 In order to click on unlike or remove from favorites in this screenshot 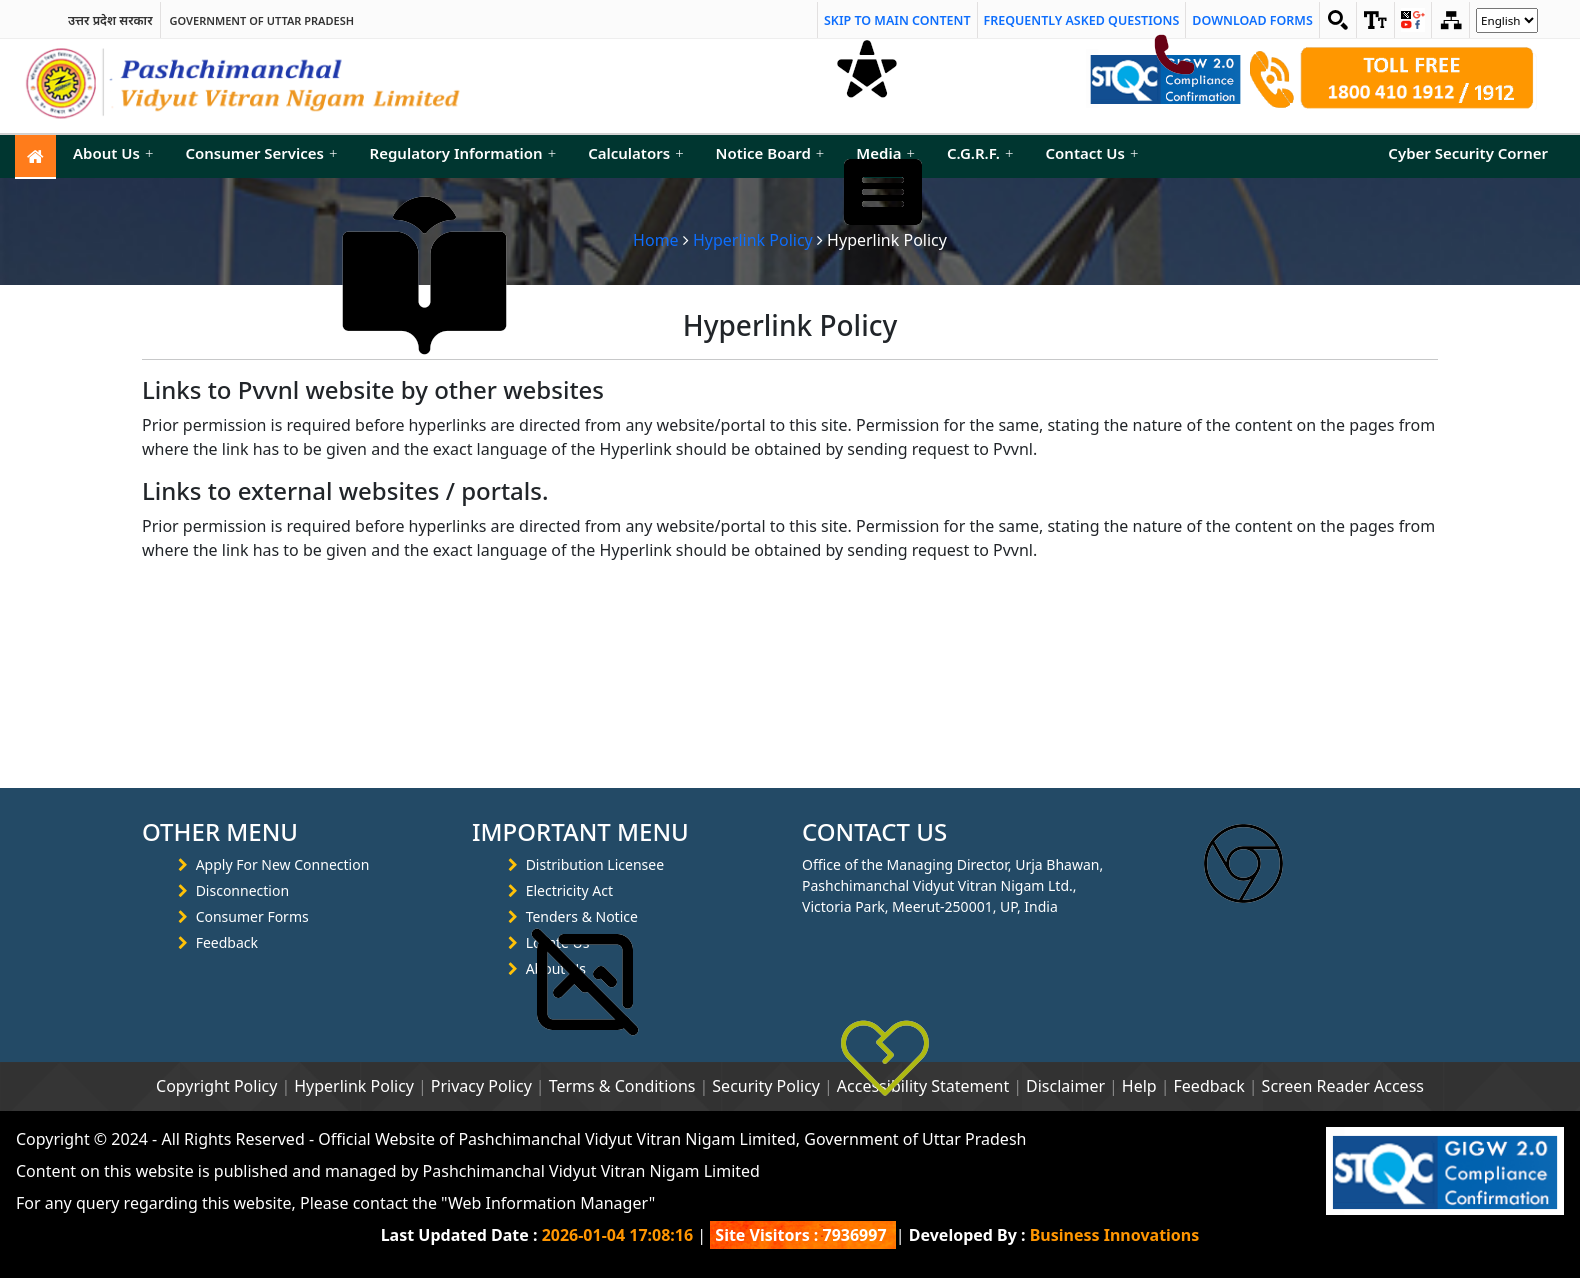, I will do `click(885, 1055)`.